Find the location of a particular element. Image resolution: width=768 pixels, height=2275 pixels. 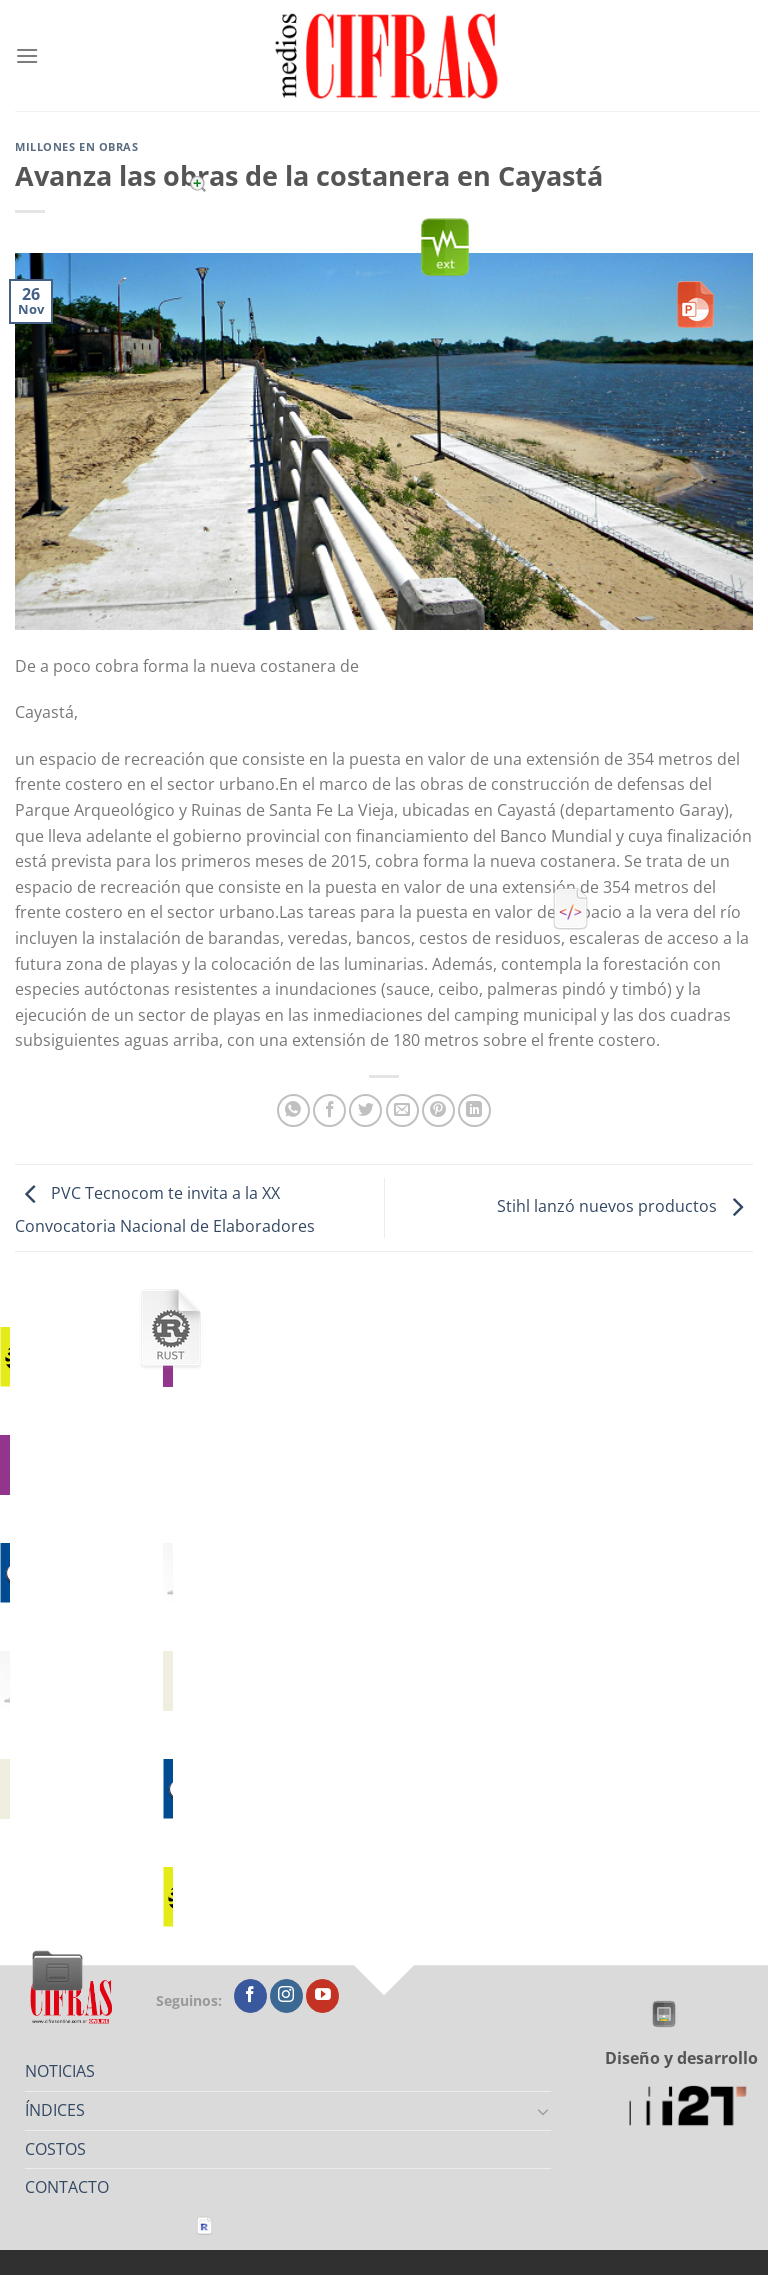

a maven xml configuration file is located at coordinates (570, 908).